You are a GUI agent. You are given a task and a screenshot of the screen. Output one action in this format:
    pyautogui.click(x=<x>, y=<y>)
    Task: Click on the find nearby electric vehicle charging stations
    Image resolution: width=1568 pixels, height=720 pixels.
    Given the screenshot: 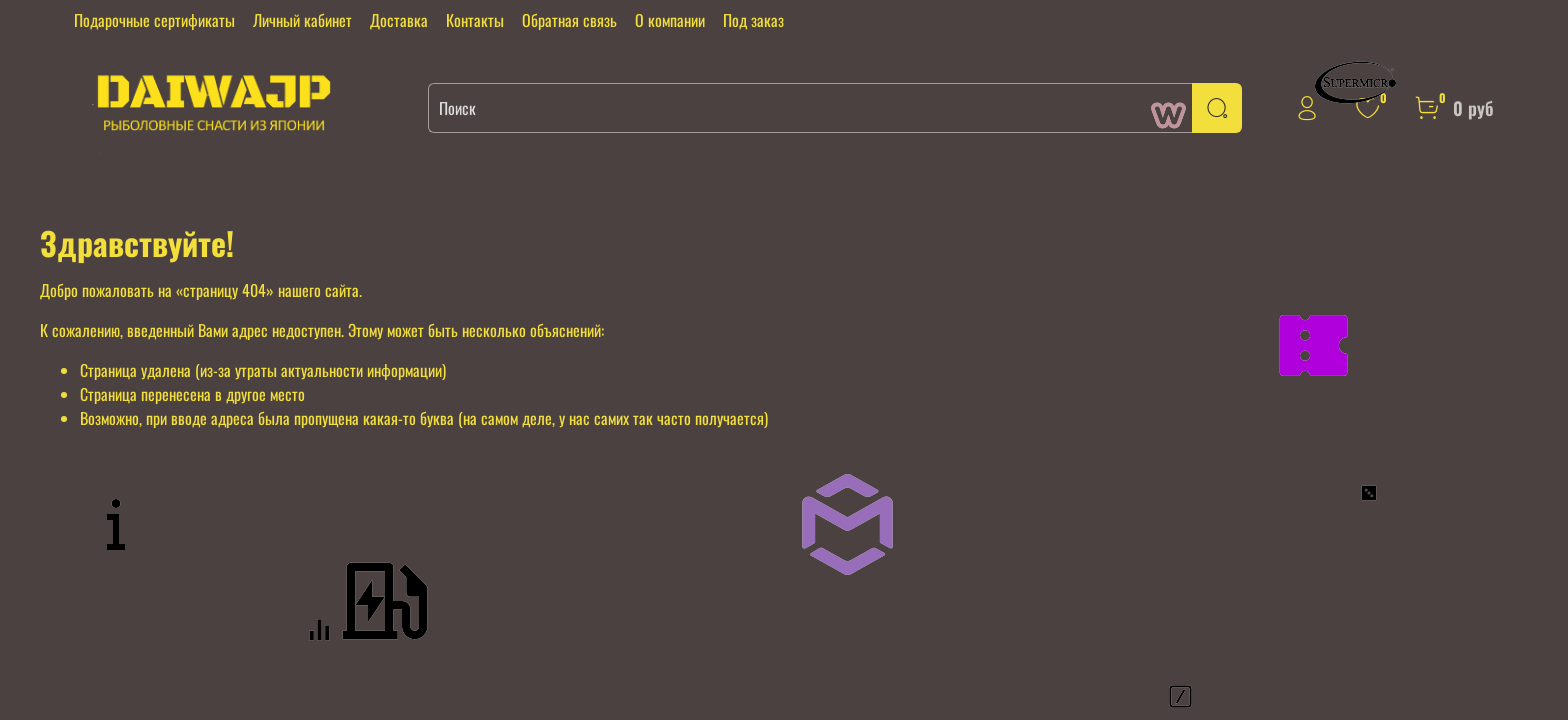 What is the action you would take?
    pyautogui.click(x=385, y=601)
    